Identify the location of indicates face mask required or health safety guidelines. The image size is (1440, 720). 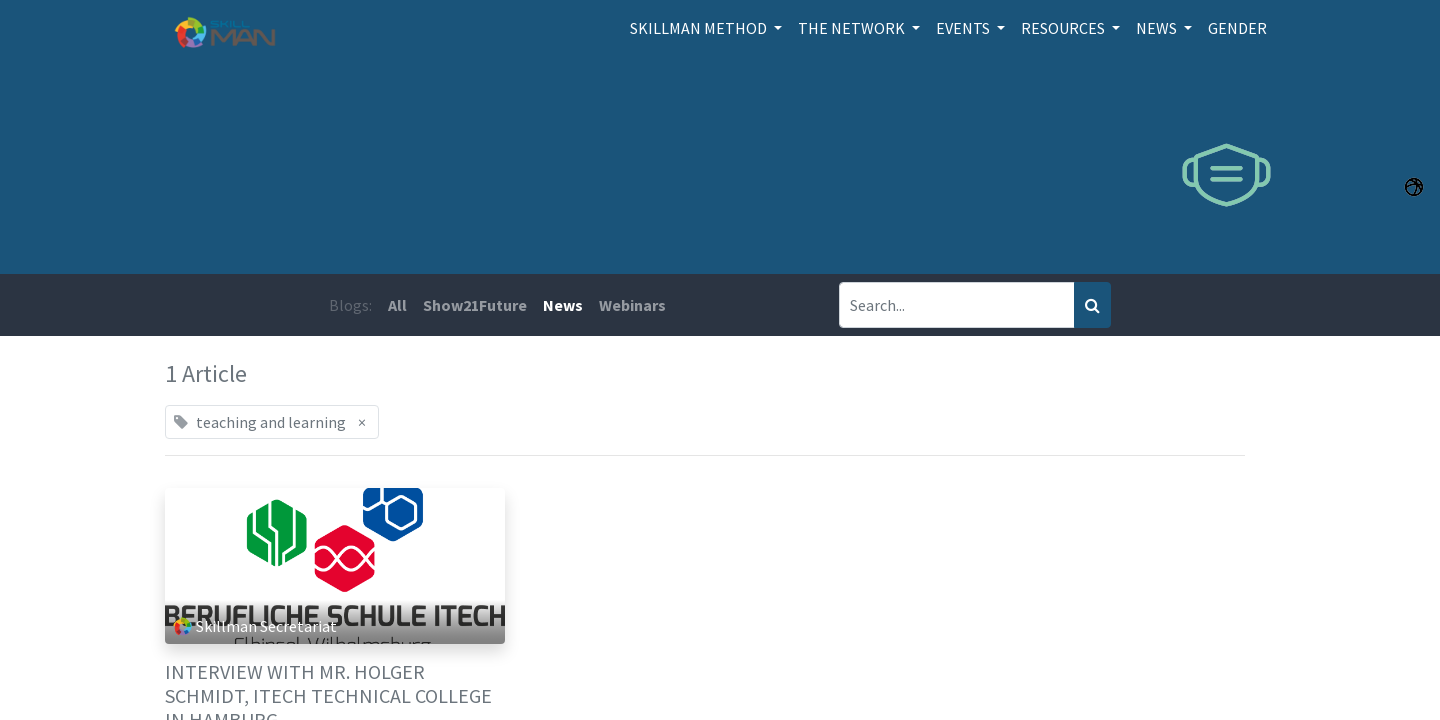
(1226, 176).